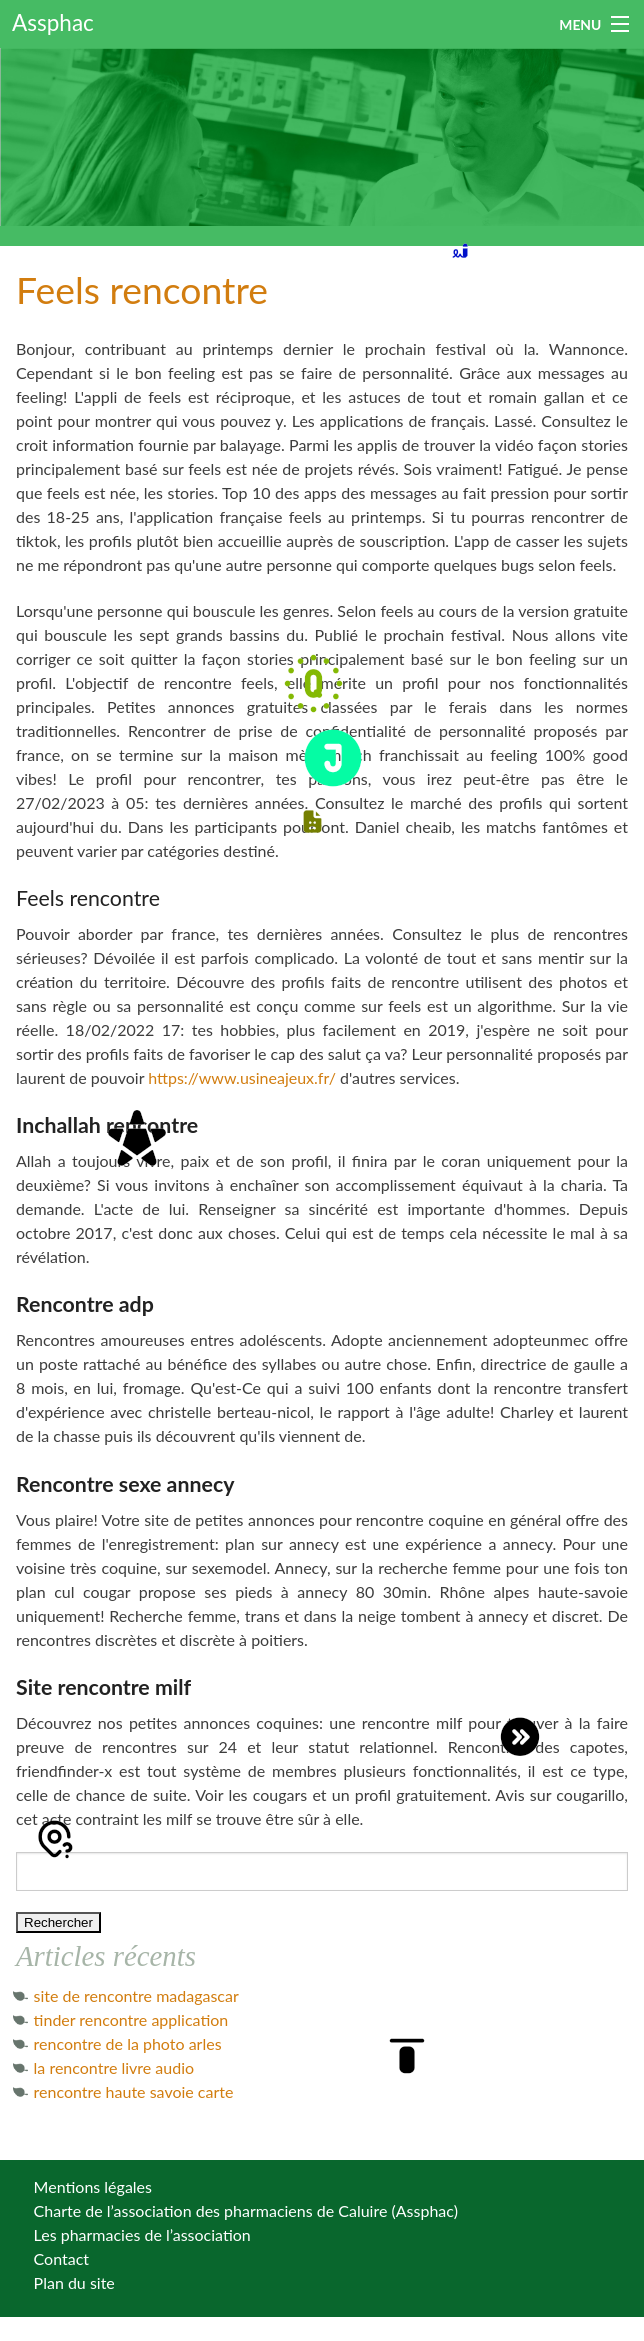 This screenshot has height=2341, width=644. Describe the element at coordinates (407, 2056) in the screenshot. I see `align selected element to top` at that location.